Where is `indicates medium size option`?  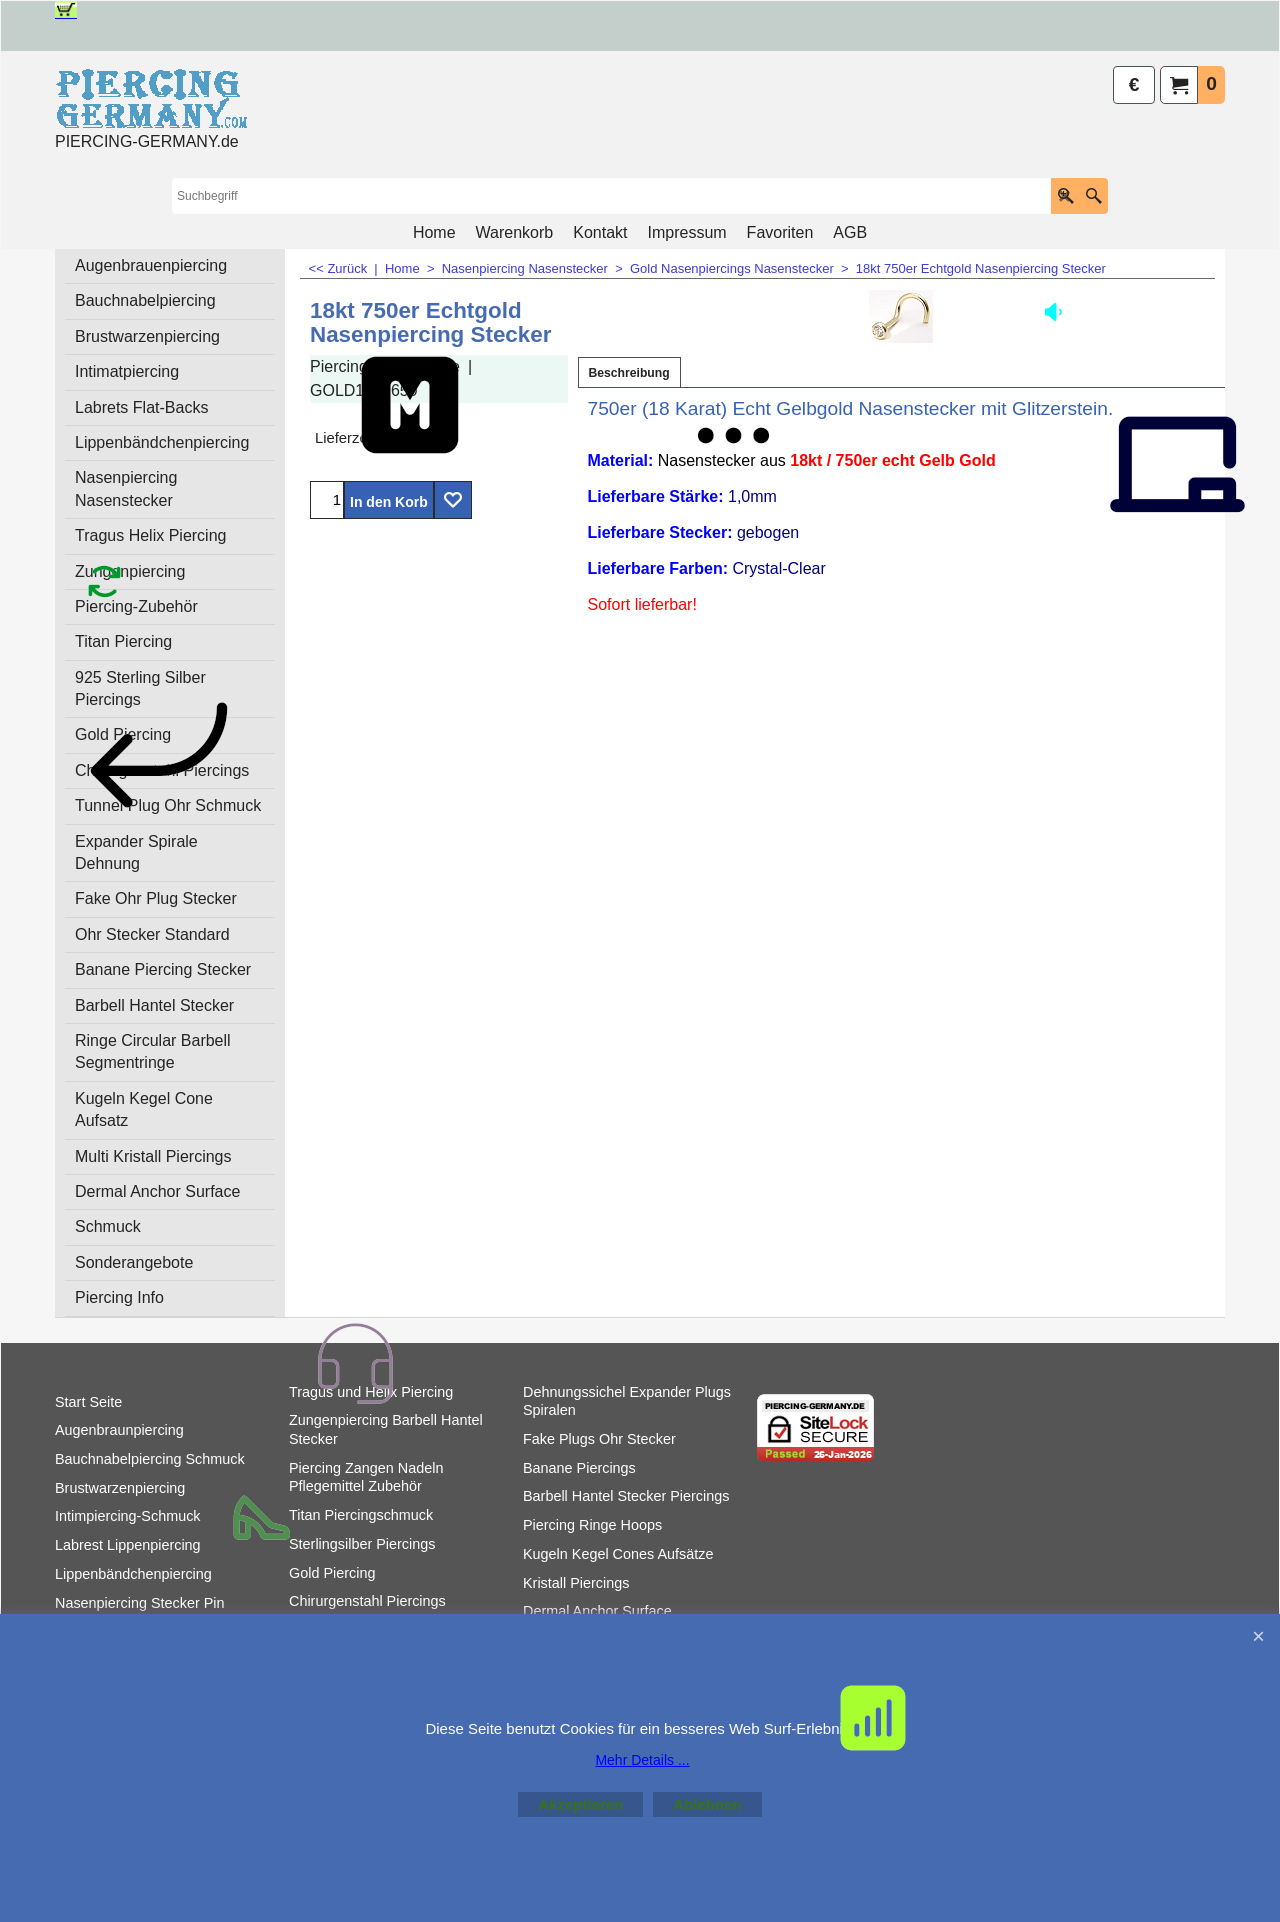 indicates medium size option is located at coordinates (410, 405).